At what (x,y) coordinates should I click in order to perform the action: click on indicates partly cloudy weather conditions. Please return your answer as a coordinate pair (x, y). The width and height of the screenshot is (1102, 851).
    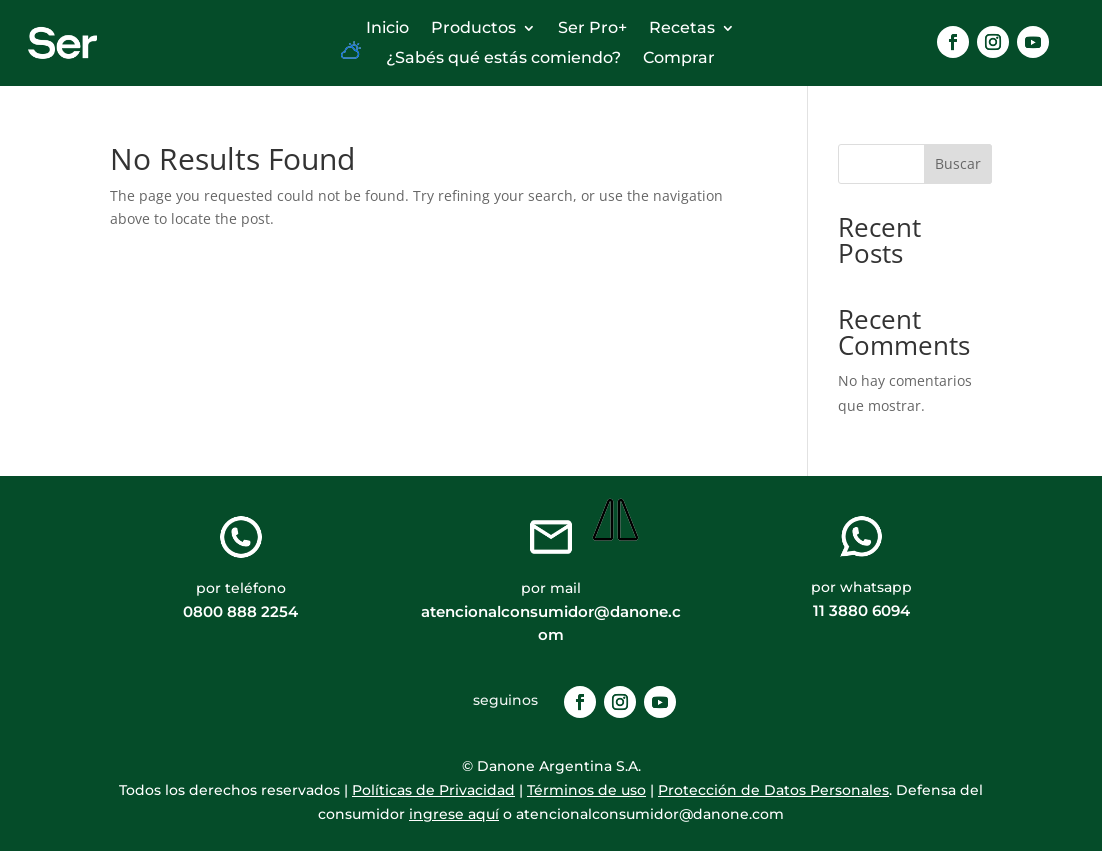
    Looking at the image, I should click on (351, 50).